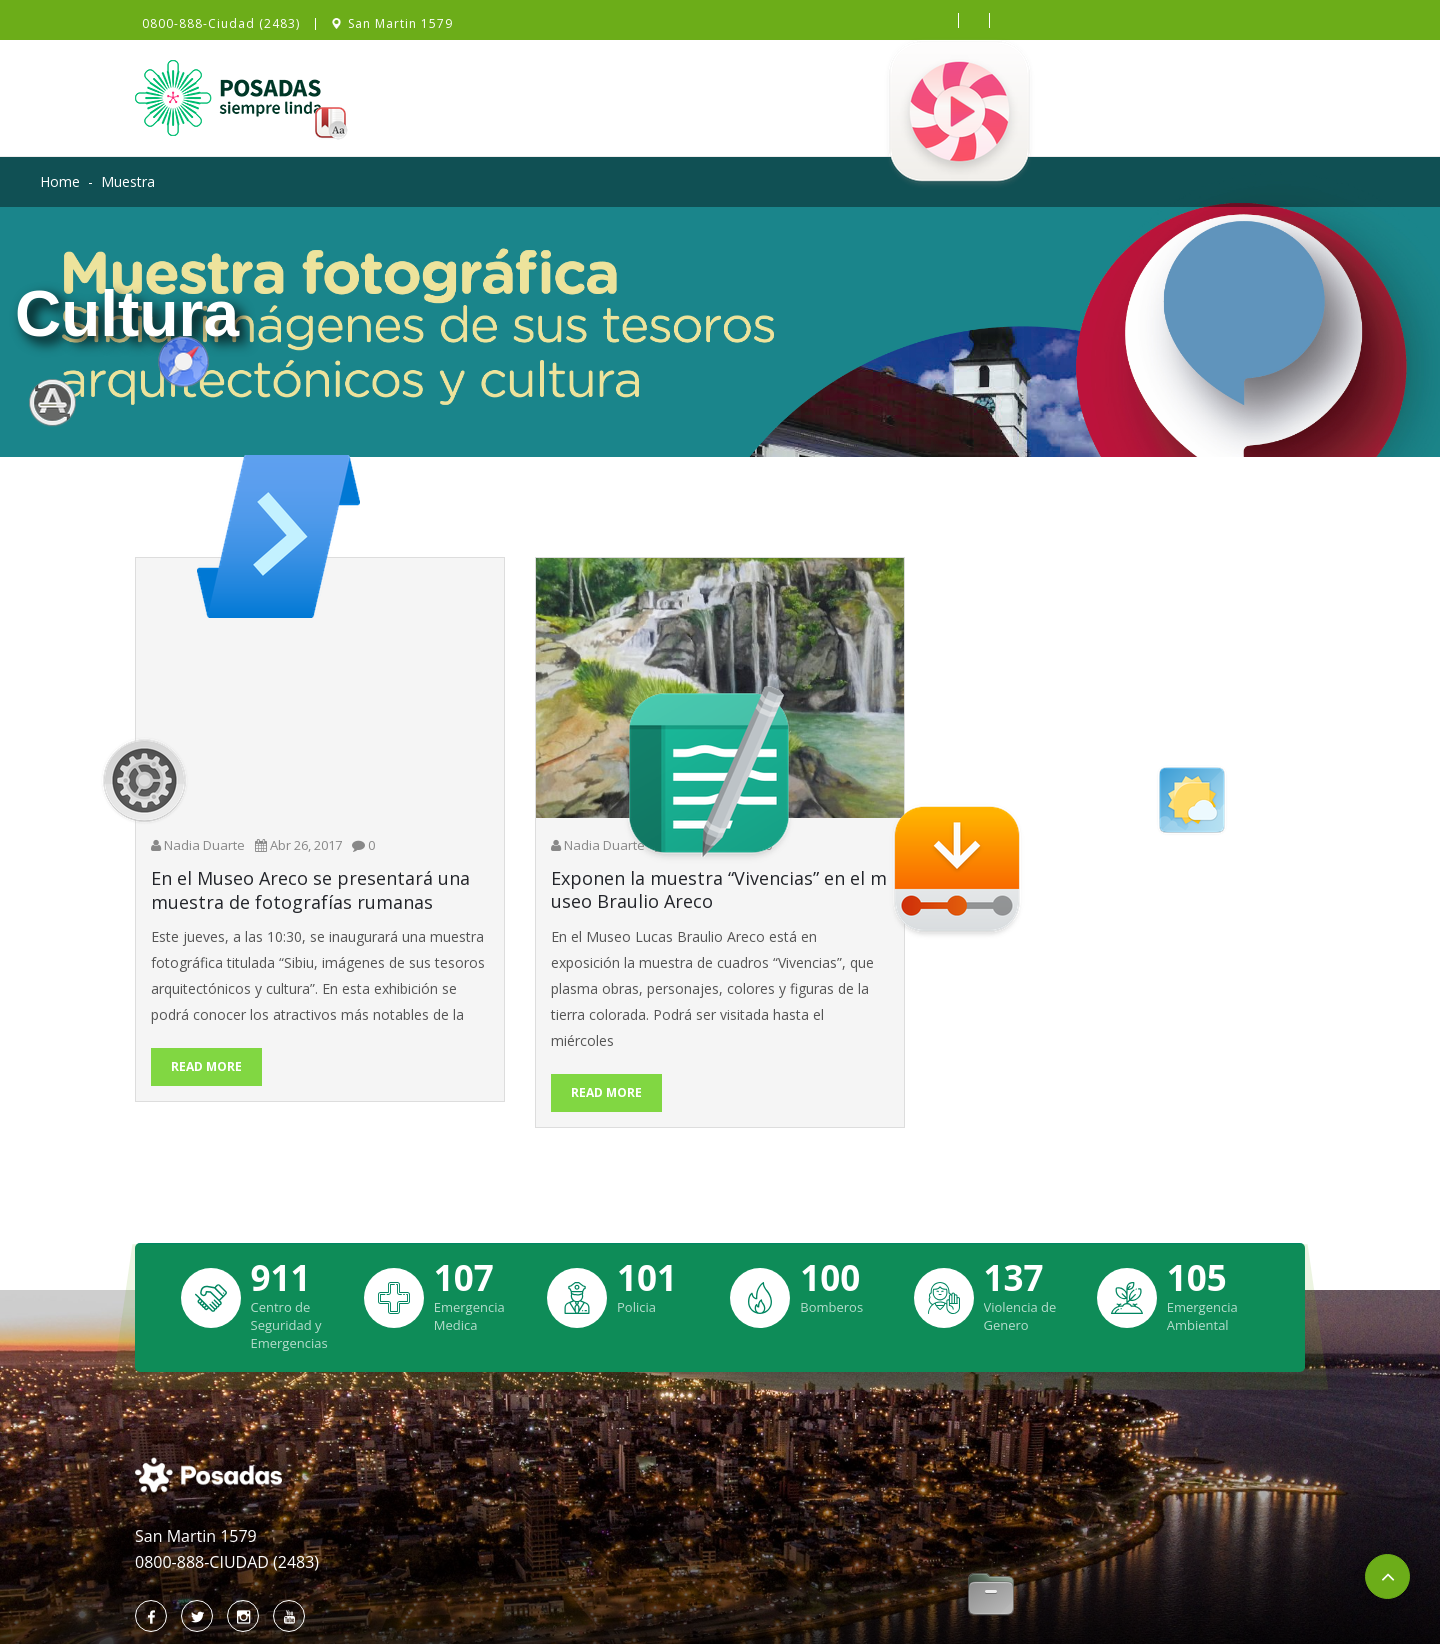  I want to click on open the file manager, so click(991, 1594).